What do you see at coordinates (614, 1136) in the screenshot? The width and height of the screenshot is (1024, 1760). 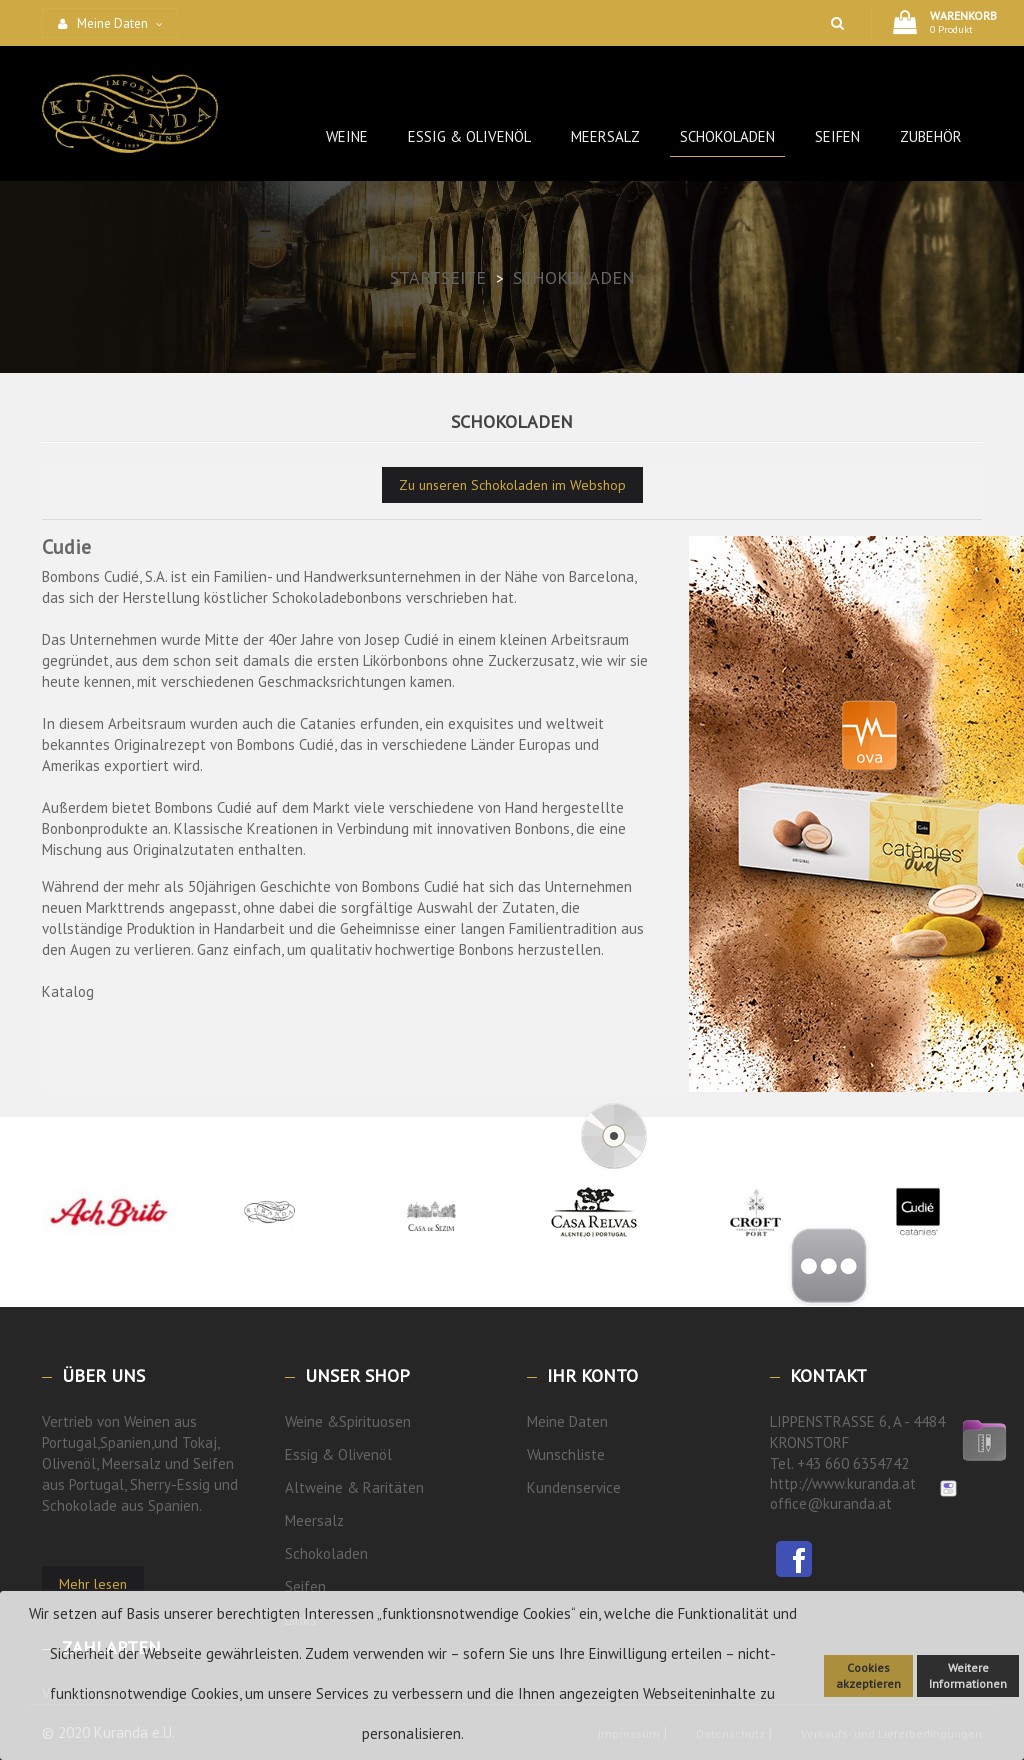 I see `access CD-ROM drive or optical disc contents` at bounding box center [614, 1136].